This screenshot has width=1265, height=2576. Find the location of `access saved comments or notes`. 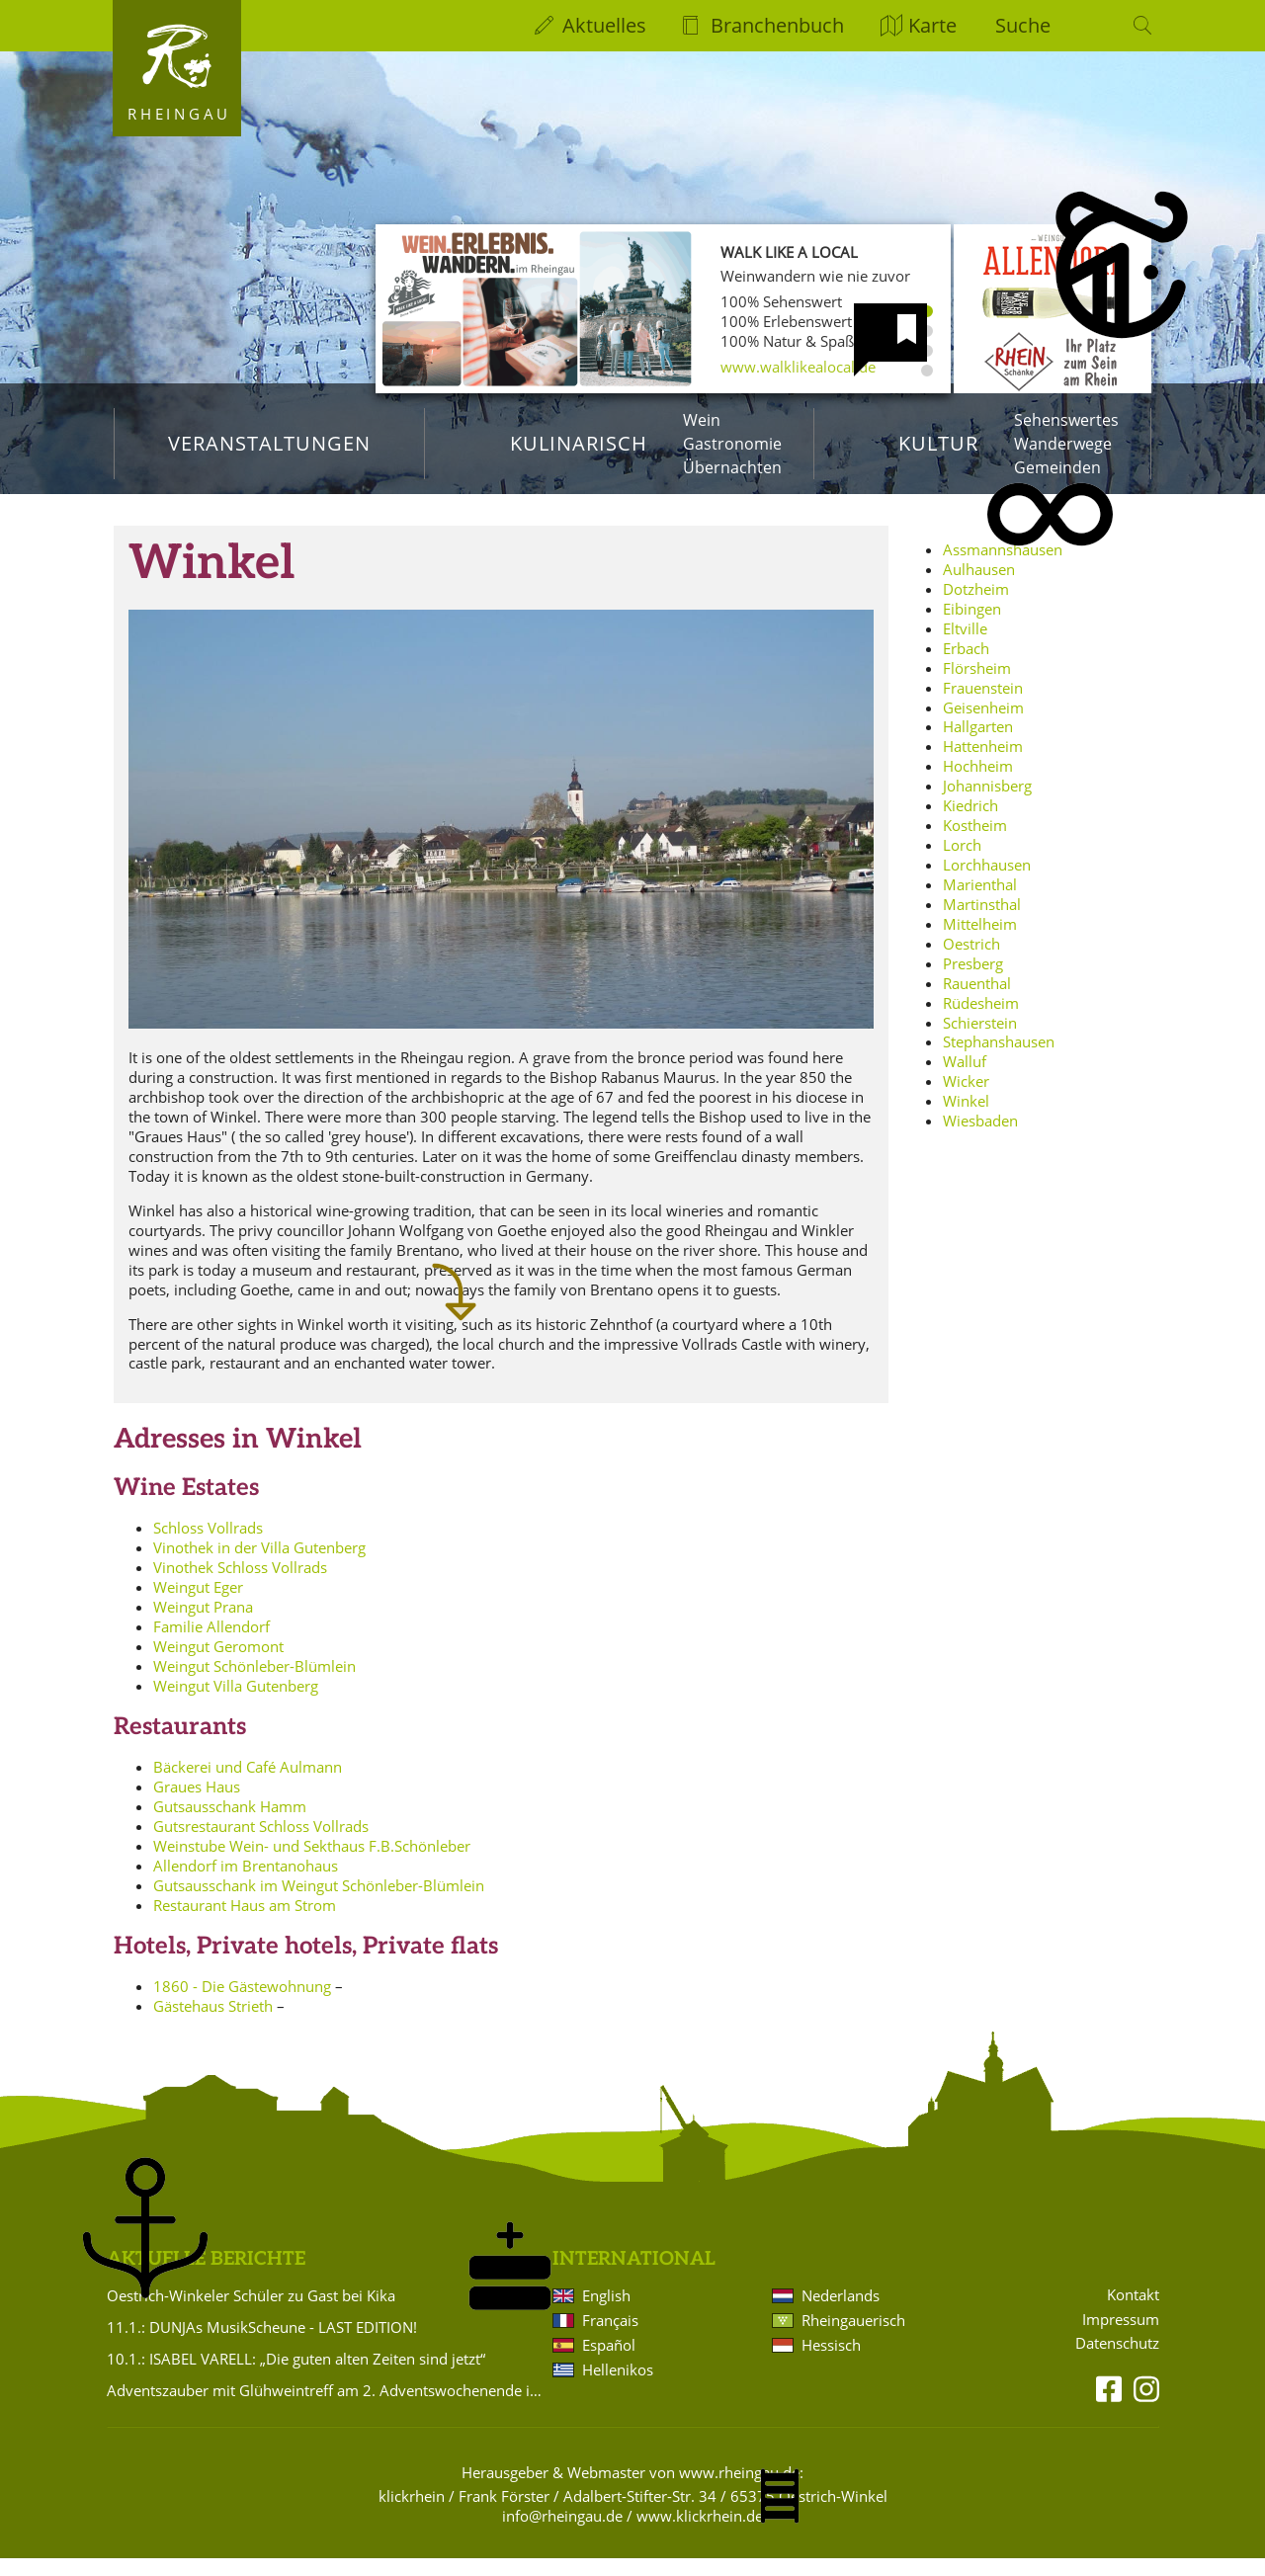

access saved comments or notes is located at coordinates (890, 340).